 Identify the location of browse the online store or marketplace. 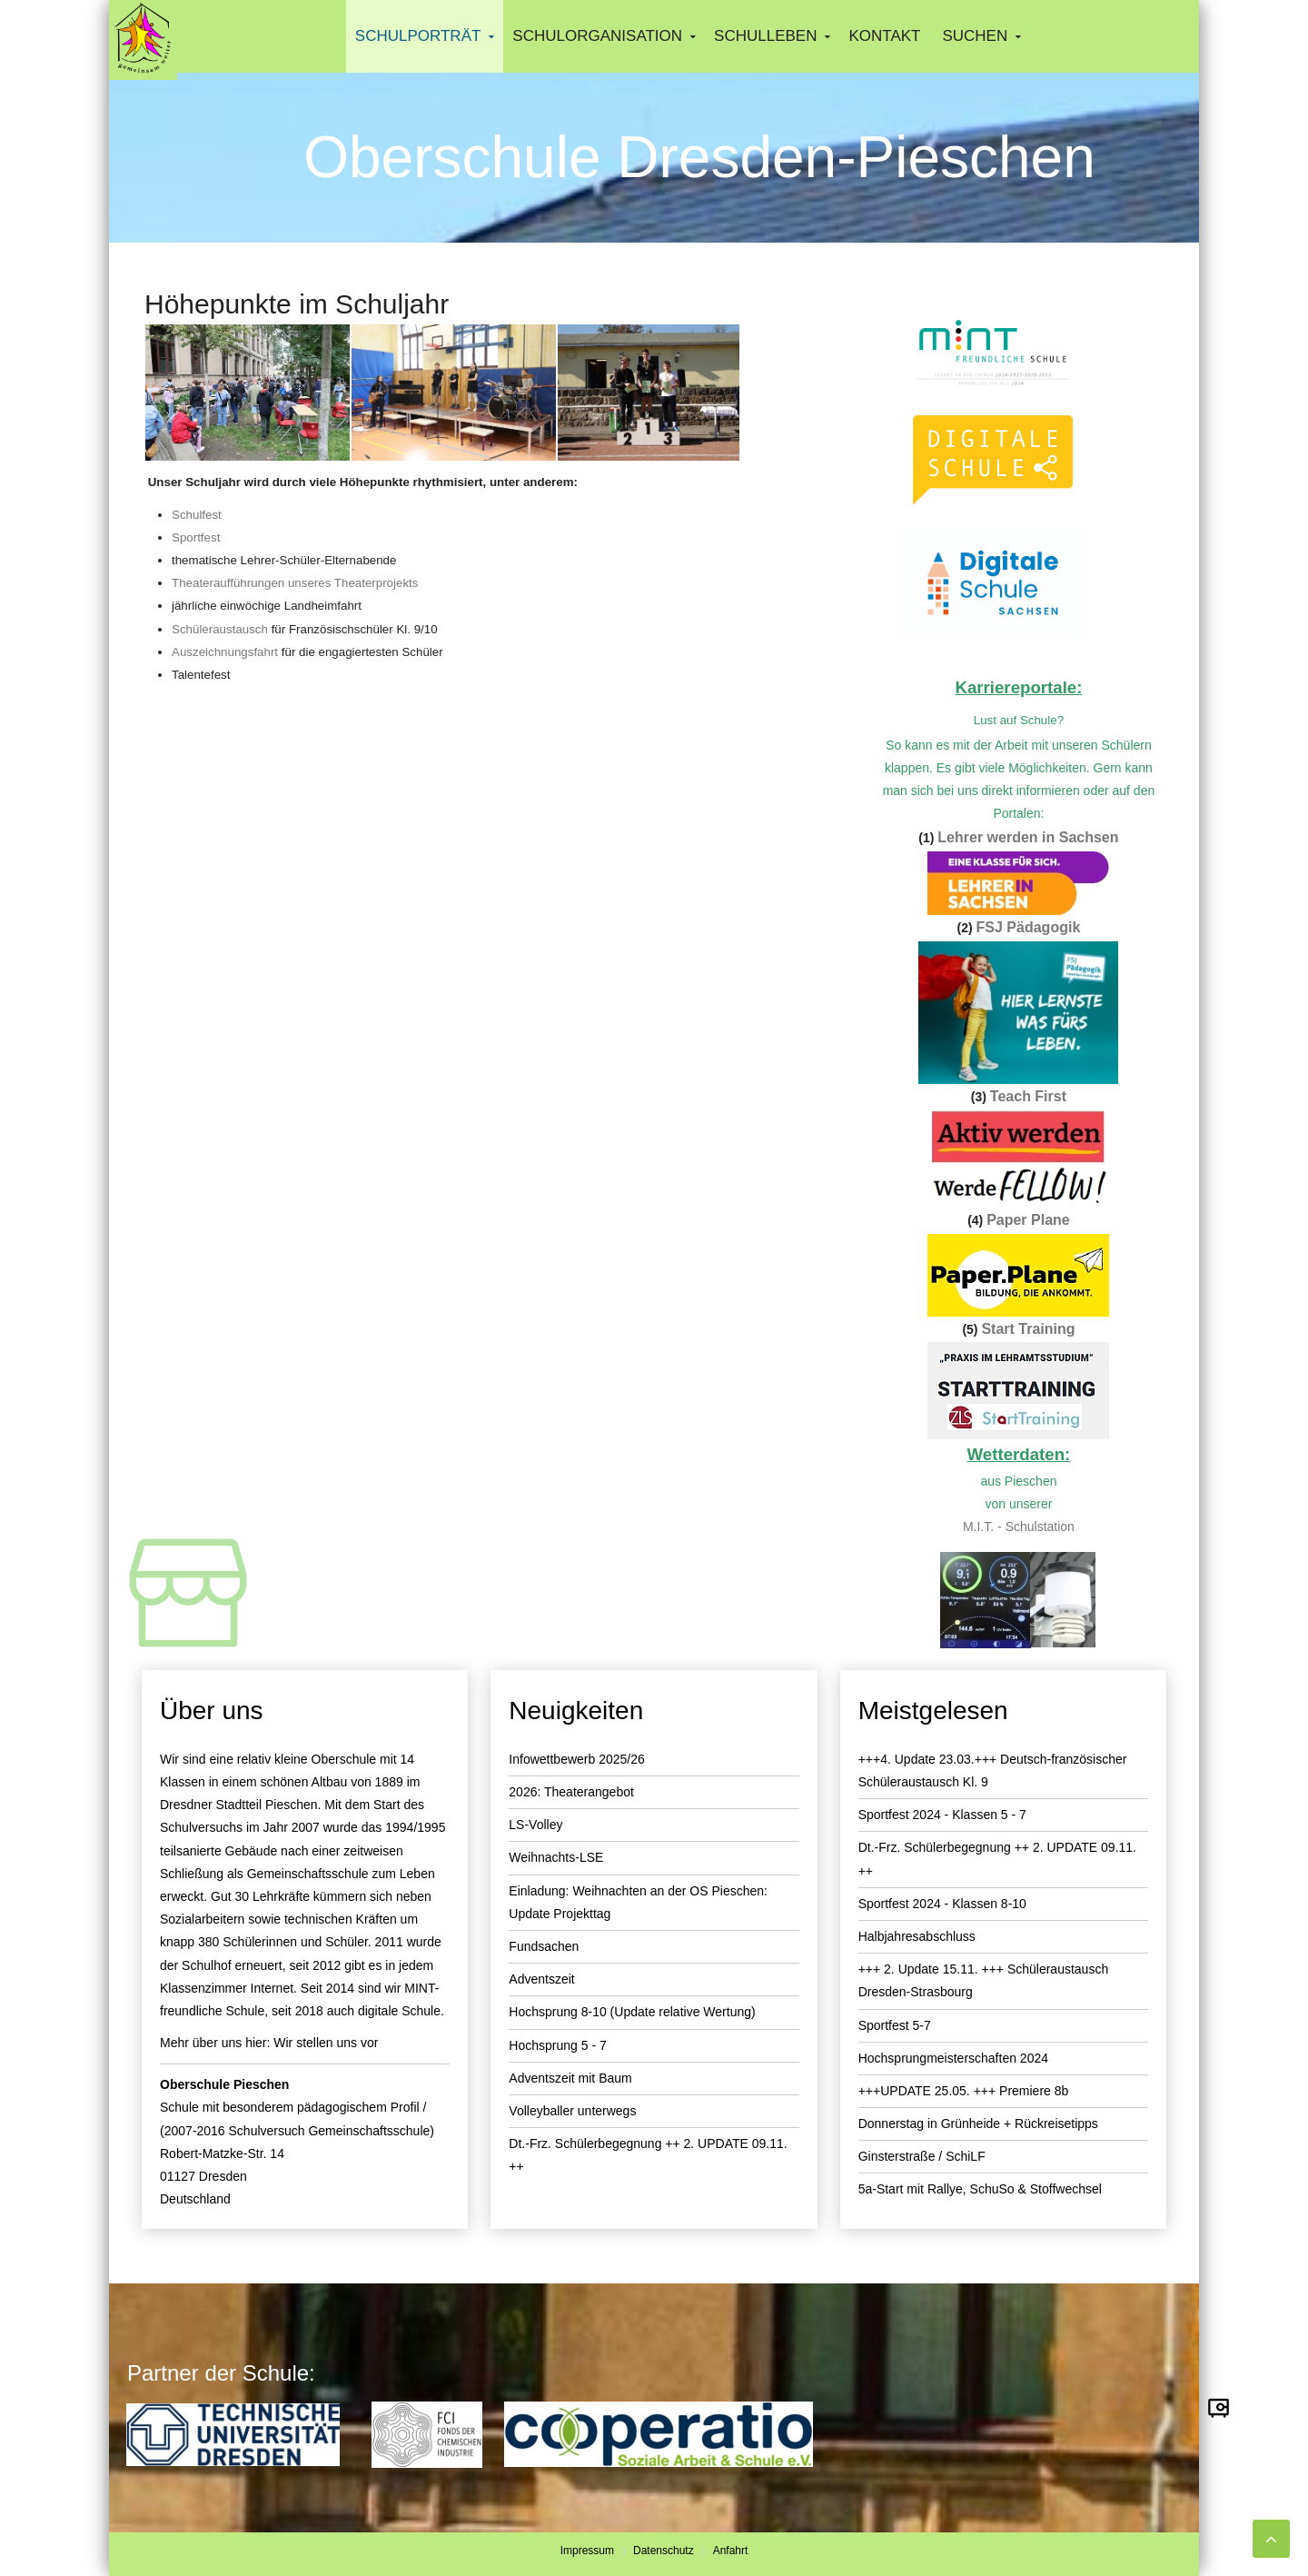
(188, 1593).